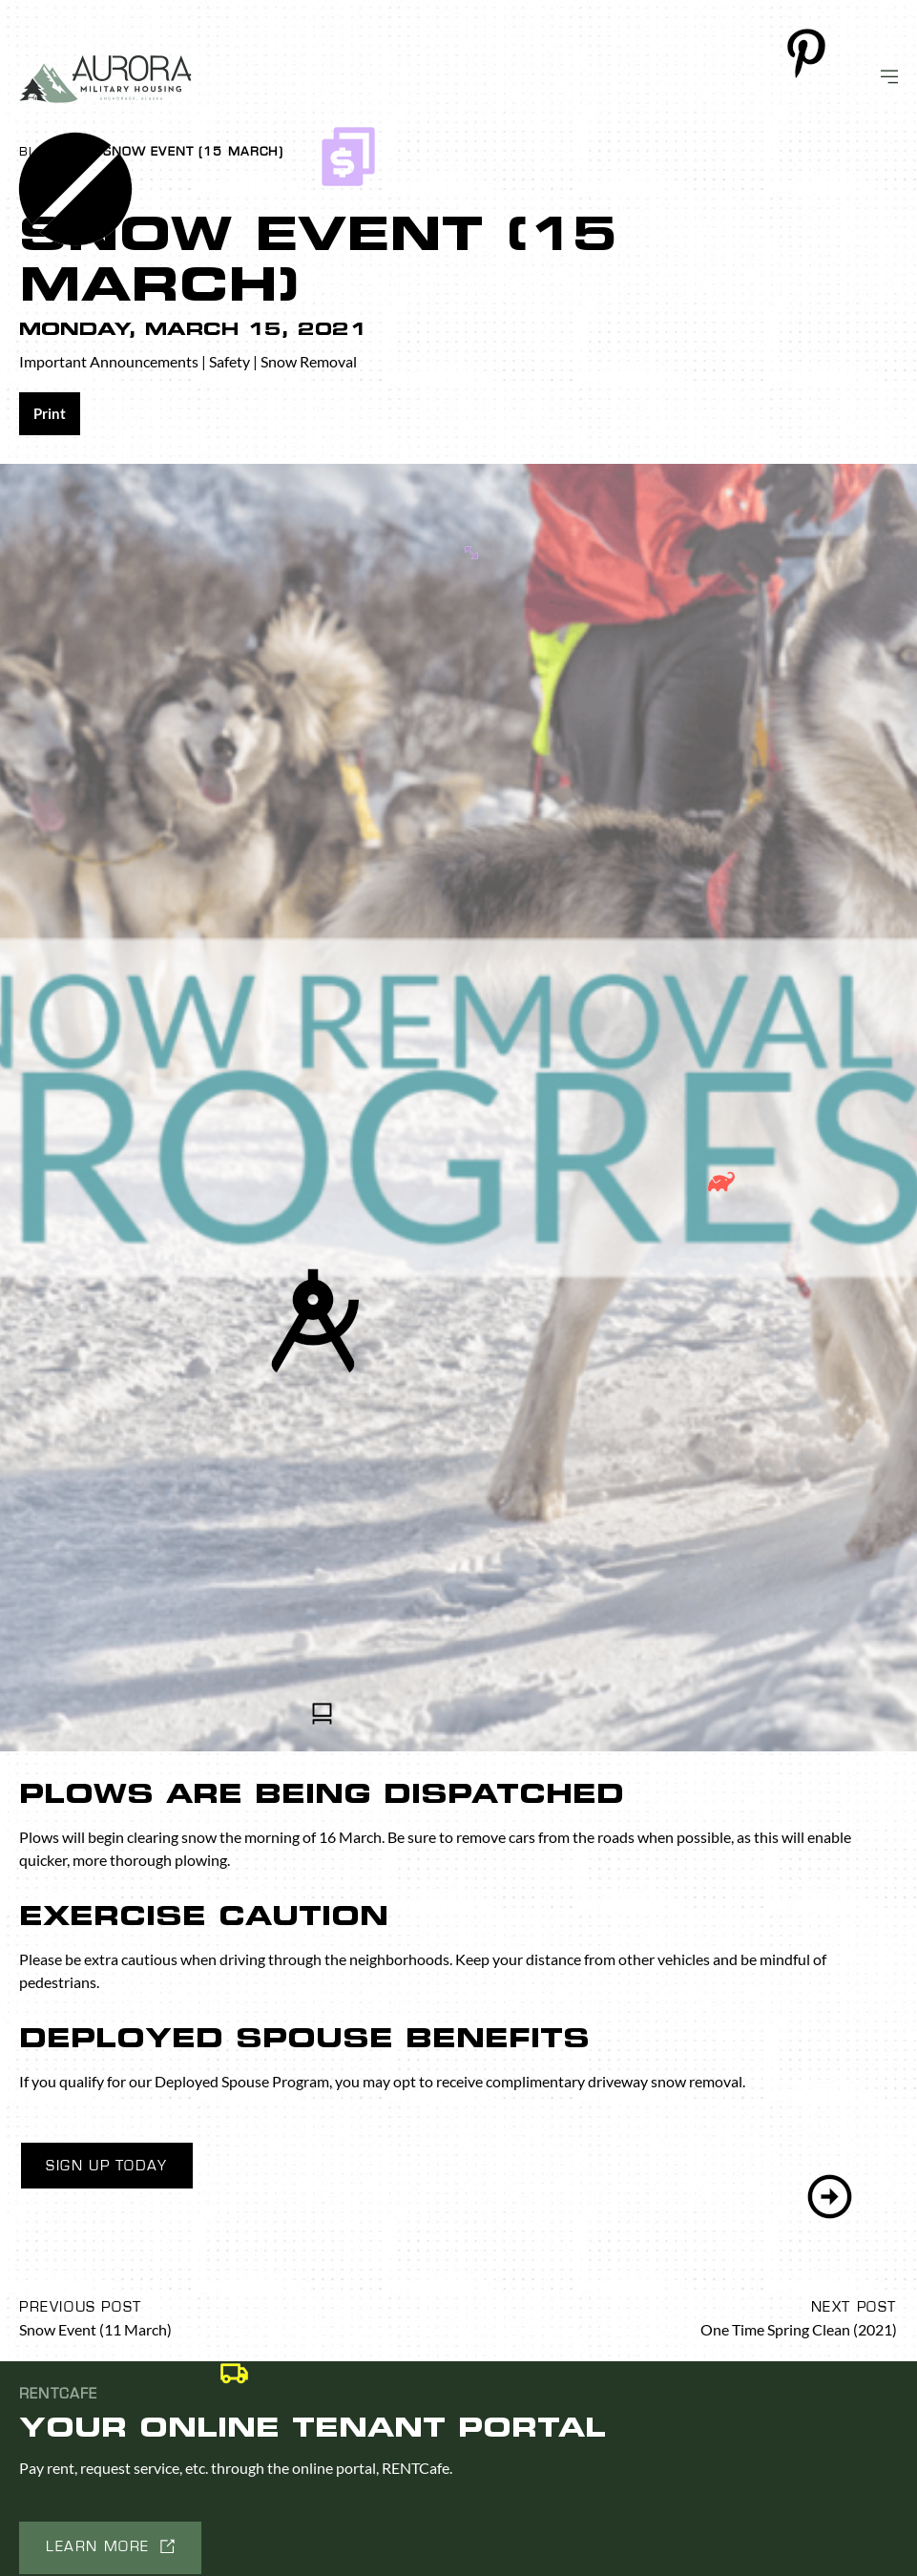 The image size is (917, 2576). I want to click on expand content diagonally, so click(471, 553).